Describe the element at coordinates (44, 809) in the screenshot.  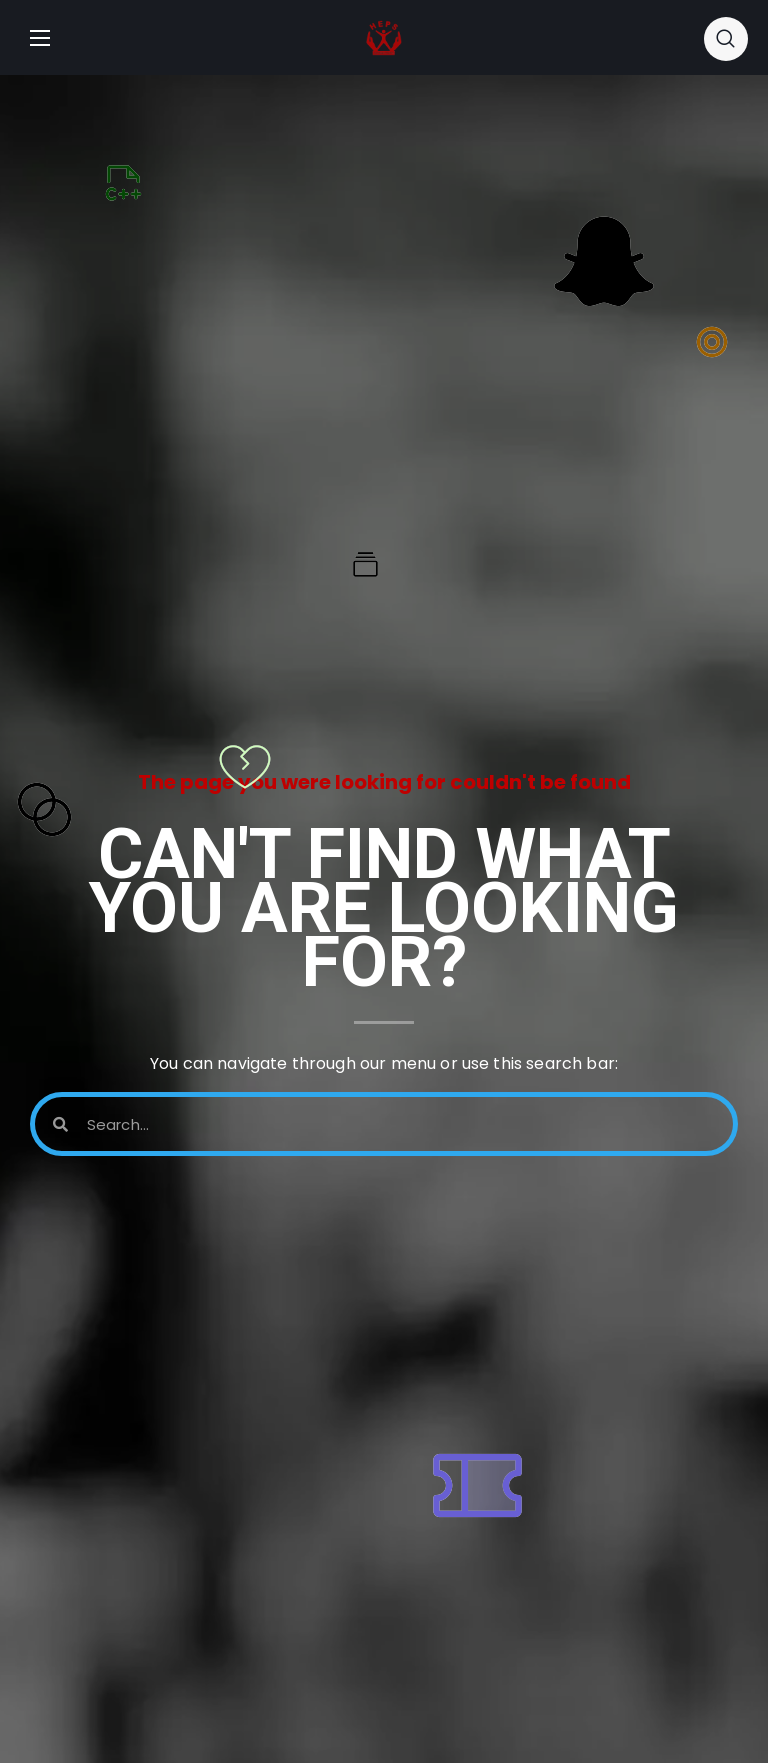
I see `intersect or merge two shapes` at that location.